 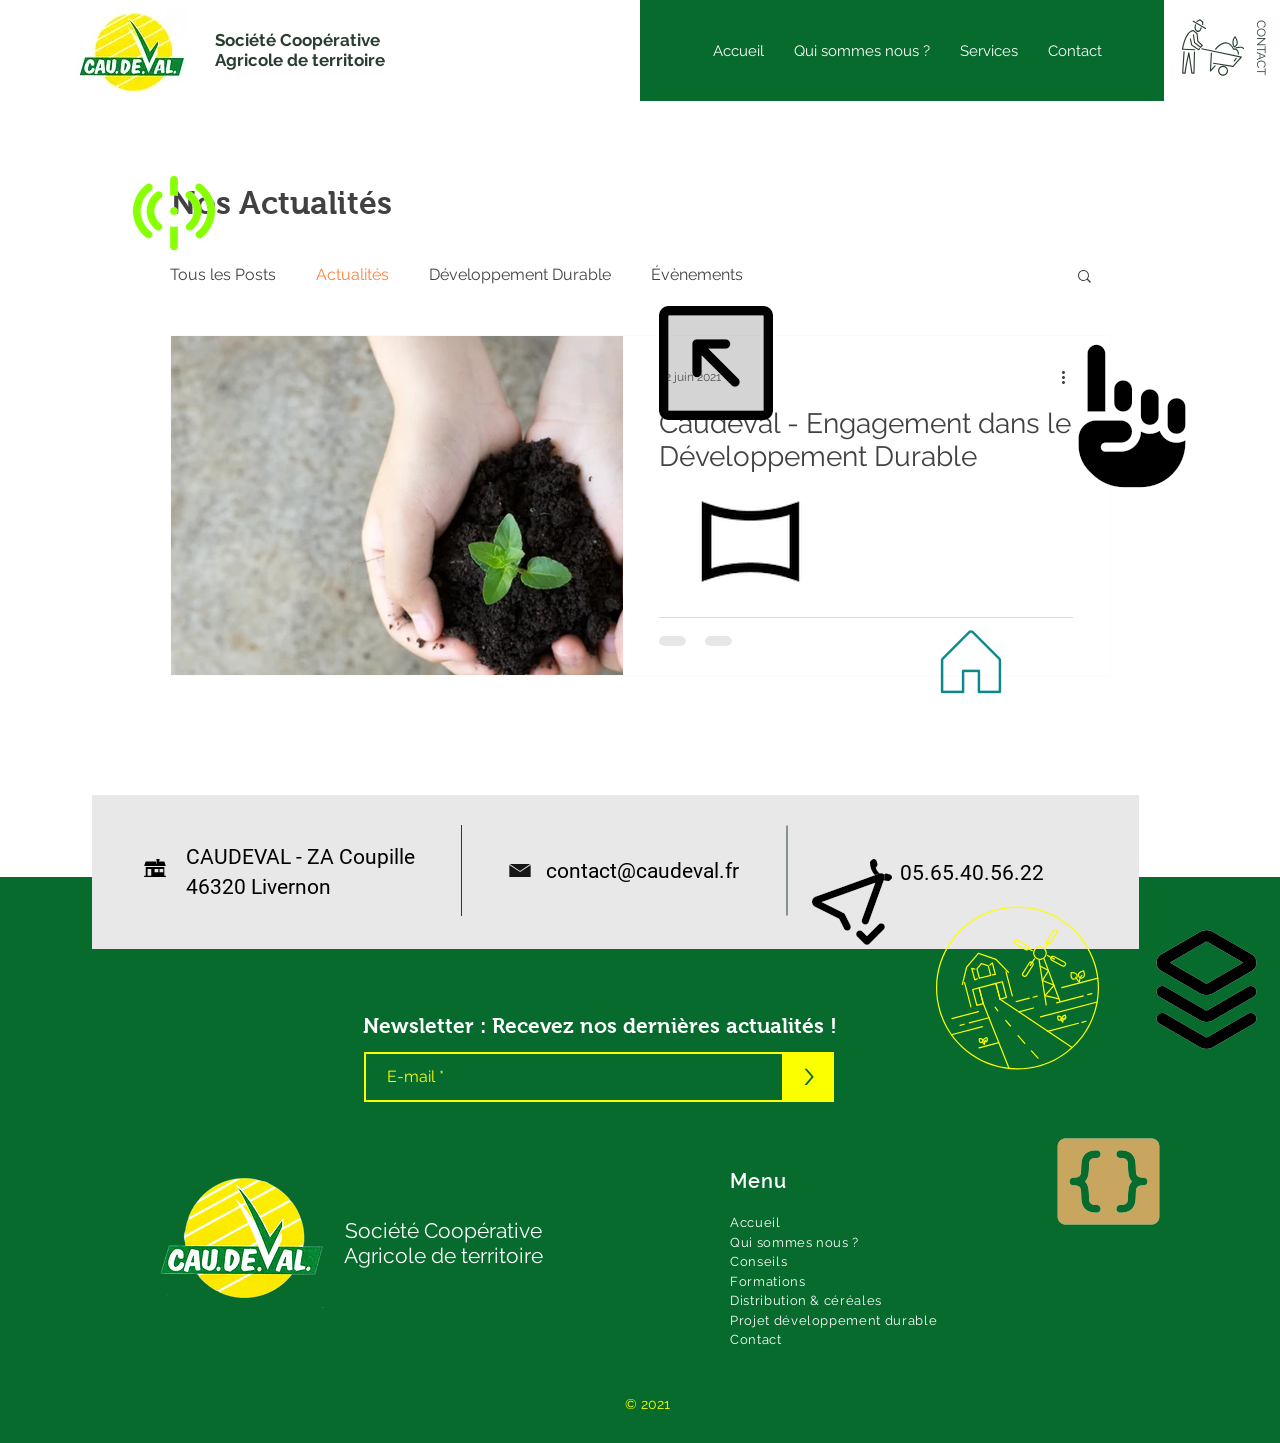 What do you see at coordinates (716, 363) in the screenshot?
I see `navigate to the top-left or home position` at bounding box center [716, 363].